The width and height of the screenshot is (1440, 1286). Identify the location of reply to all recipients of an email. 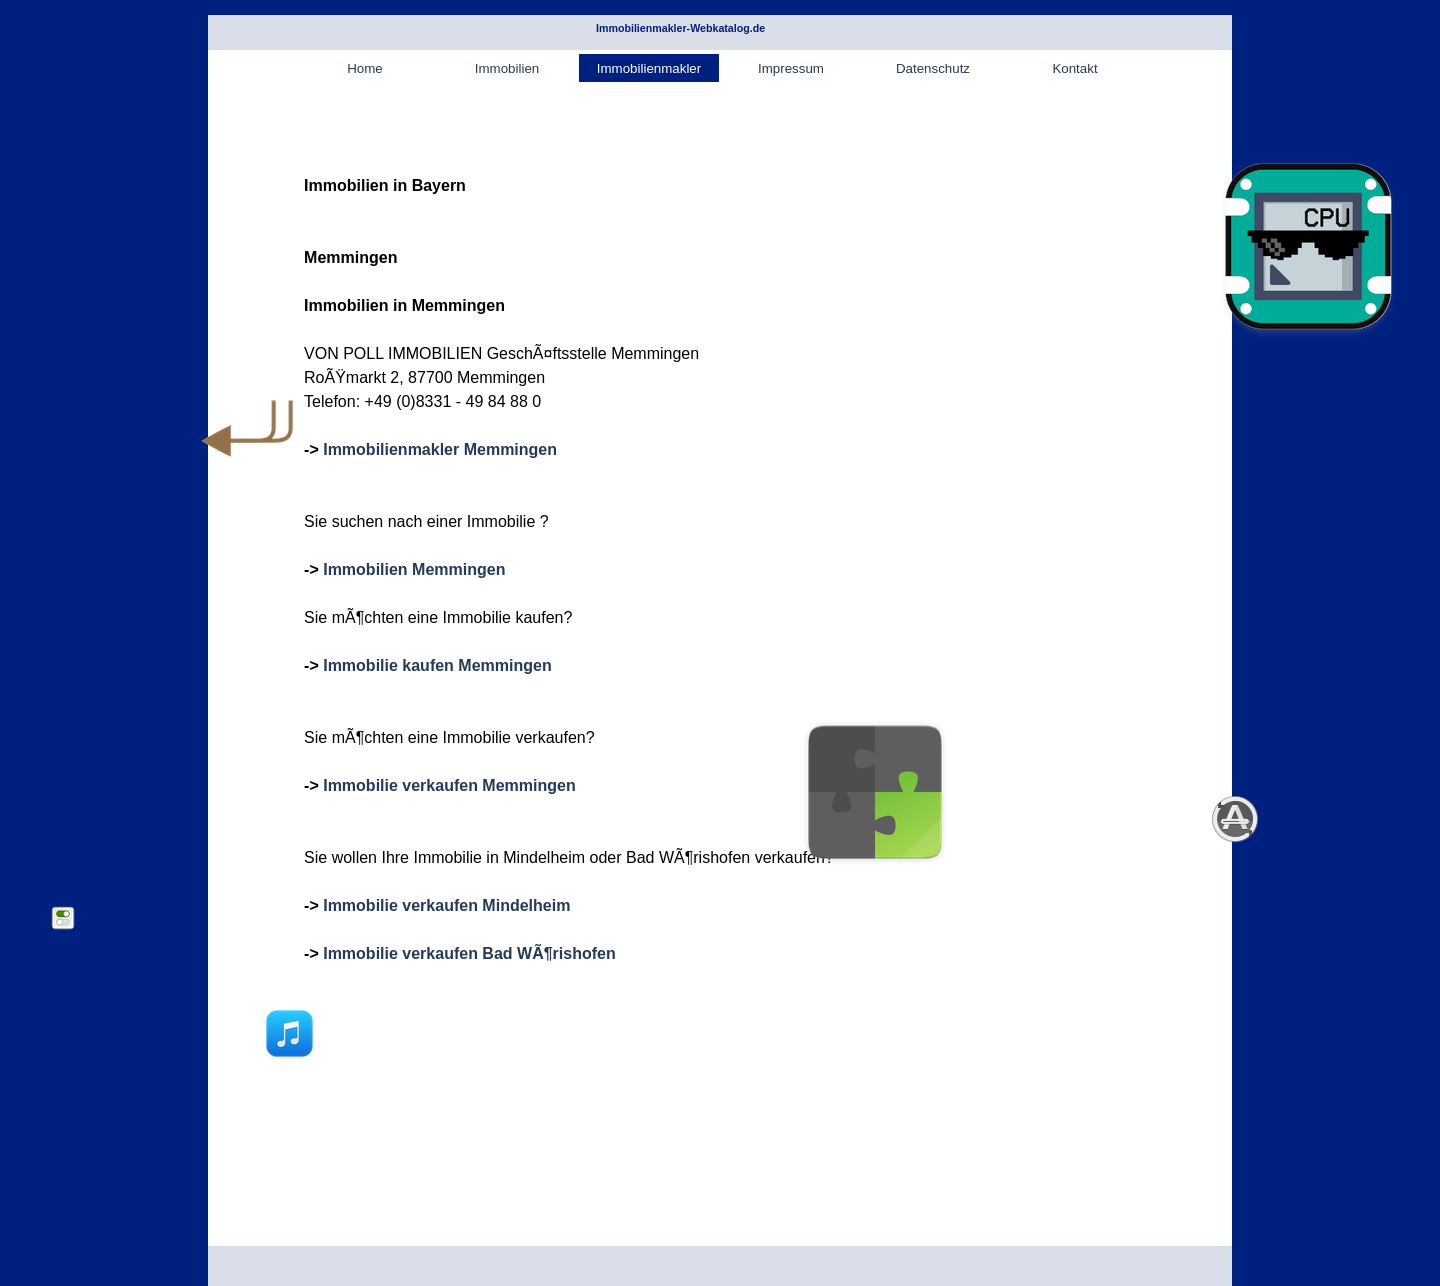
(246, 428).